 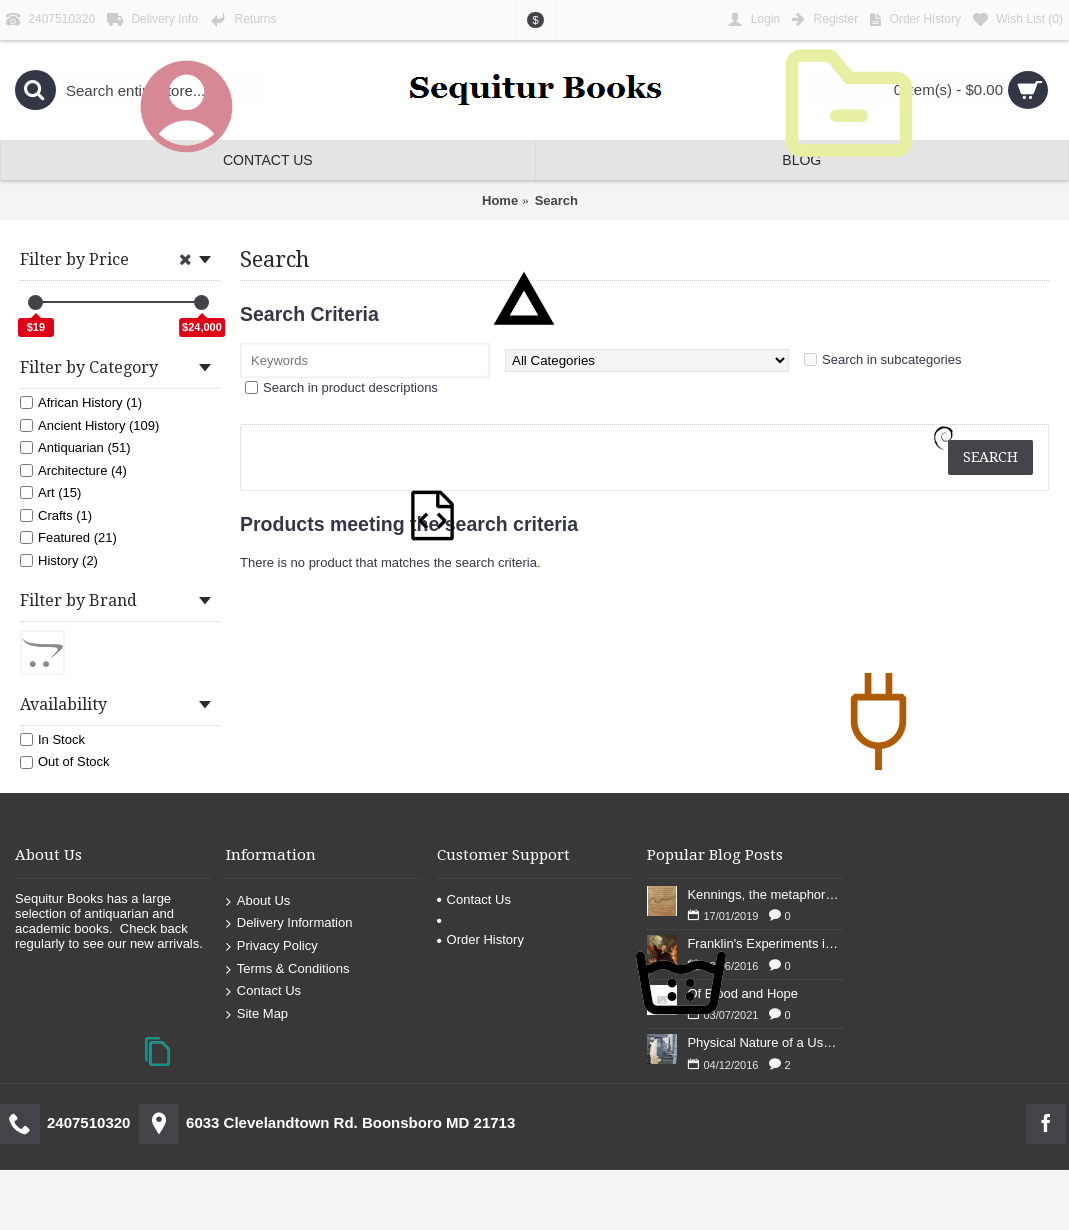 I want to click on view your profile, so click(x=186, y=106).